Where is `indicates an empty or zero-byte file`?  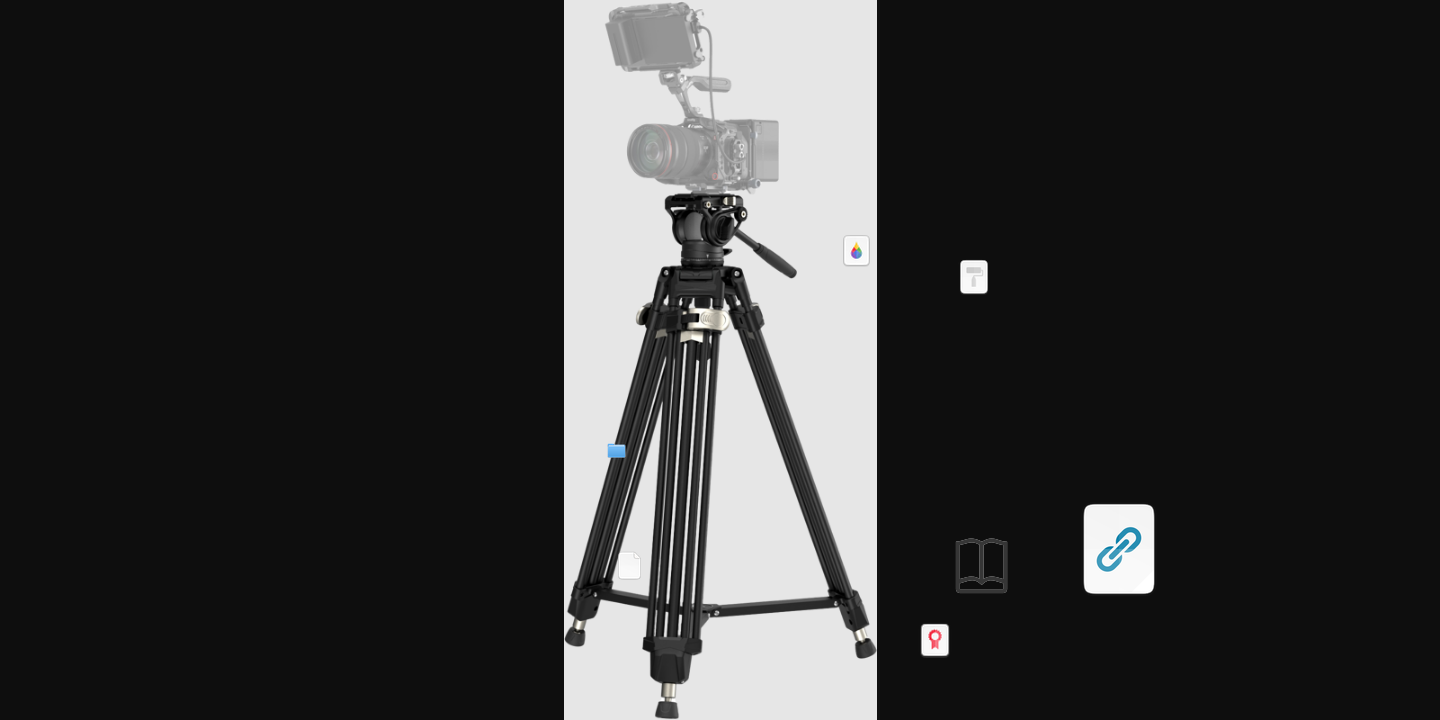 indicates an empty or zero-byte file is located at coordinates (629, 565).